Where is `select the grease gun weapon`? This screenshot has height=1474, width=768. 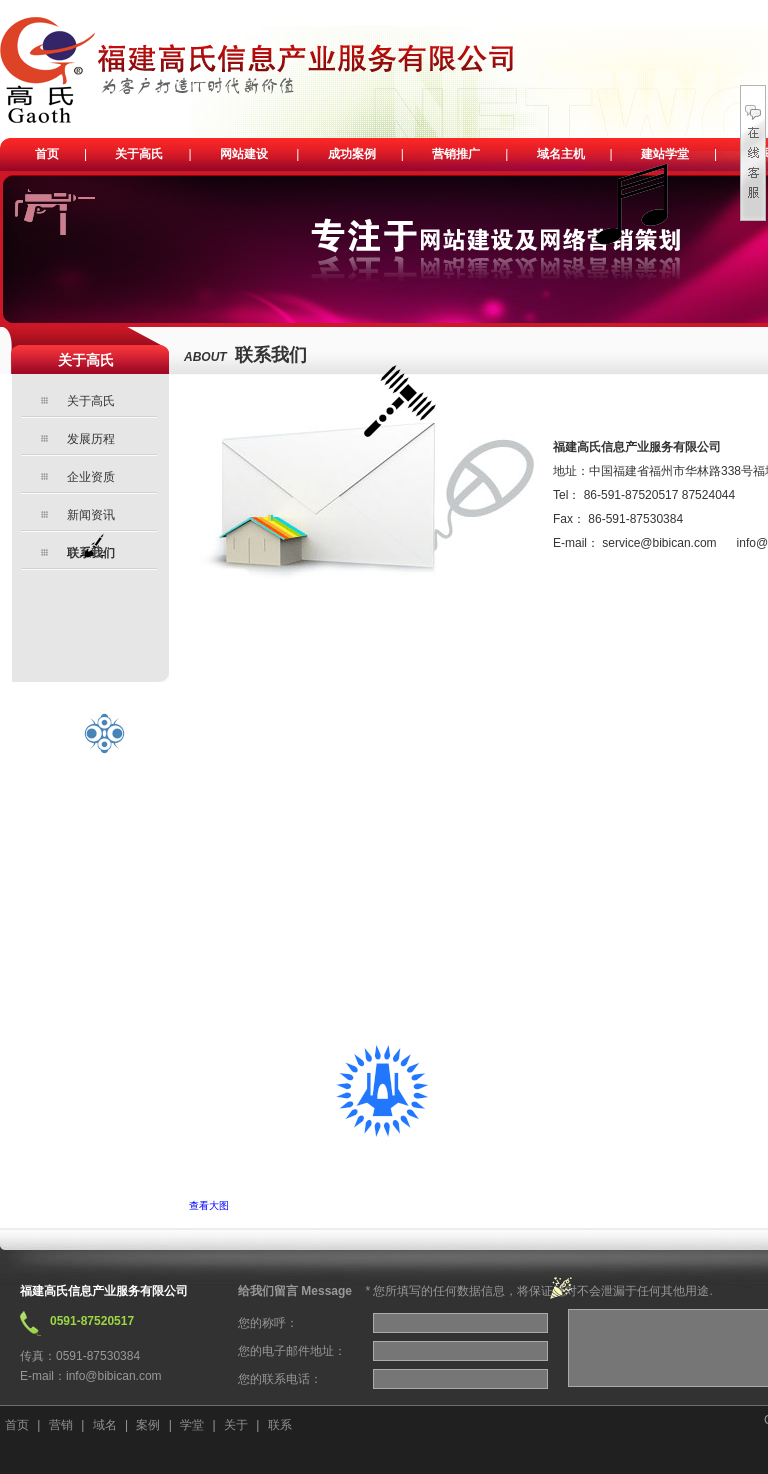 select the grease gun weapon is located at coordinates (55, 212).